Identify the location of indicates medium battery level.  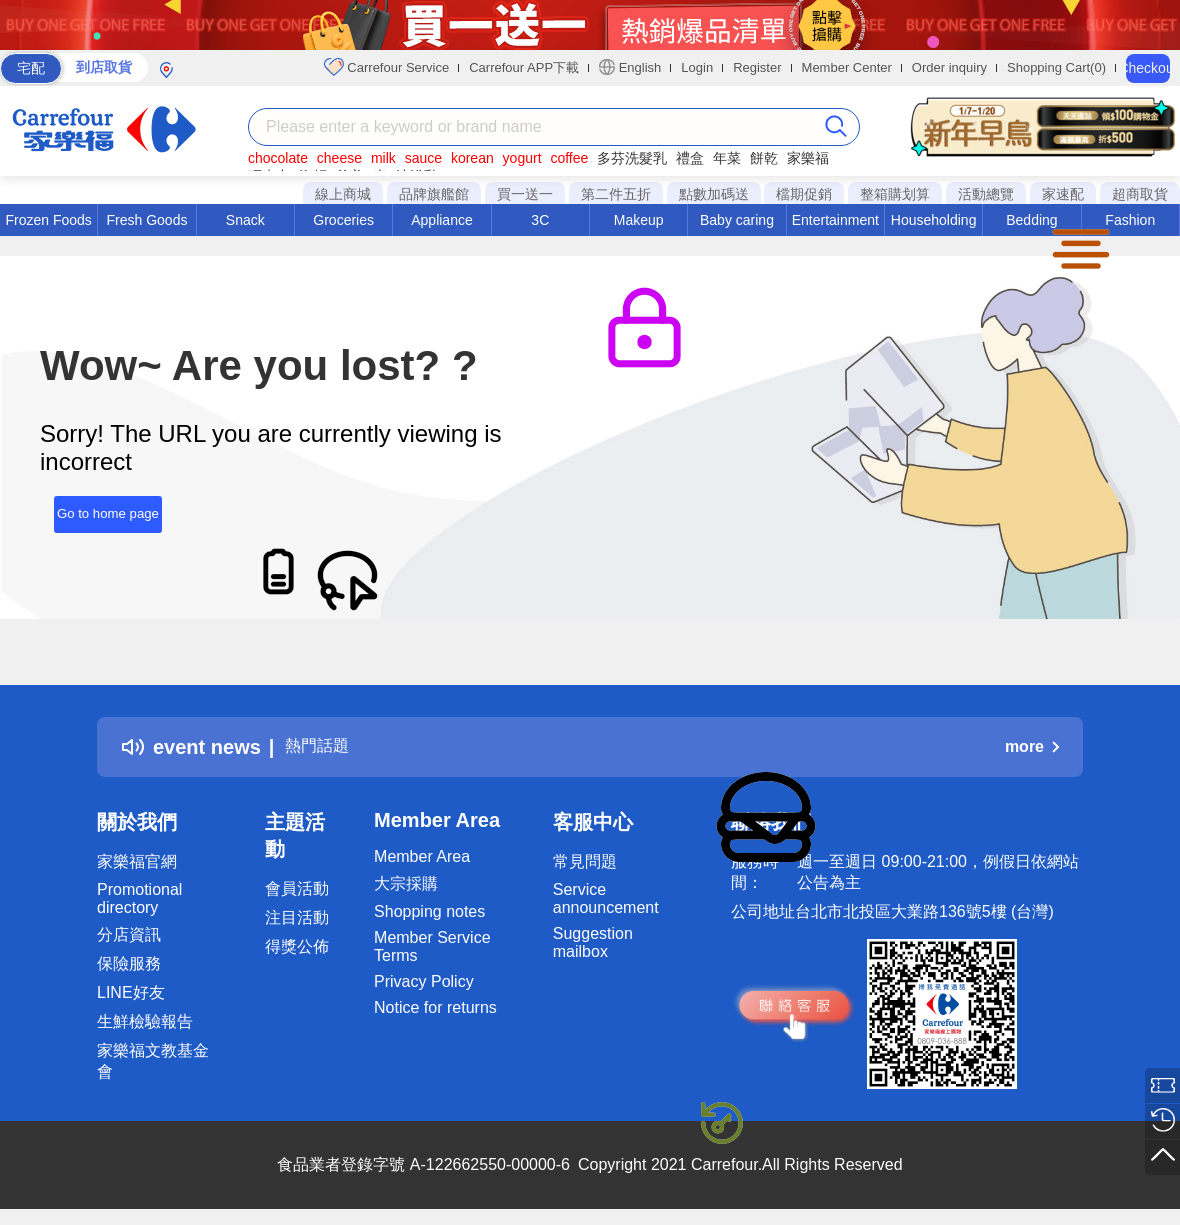
(278, 571).